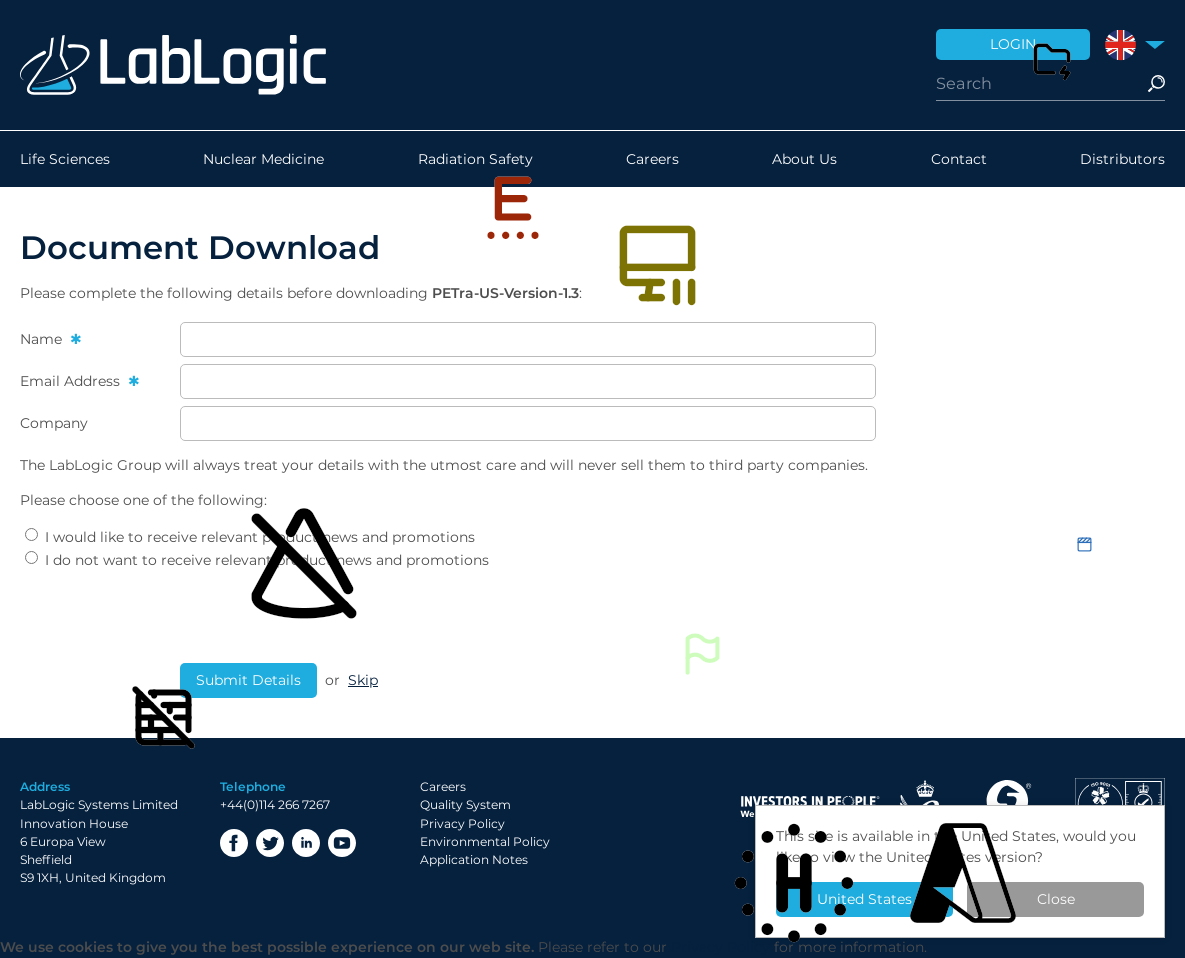  What do you see at coordinates (794, 883) in the screenshot?
I see `indicates a pending or in-progress hospital/health service` at bounding box center [794, 883].